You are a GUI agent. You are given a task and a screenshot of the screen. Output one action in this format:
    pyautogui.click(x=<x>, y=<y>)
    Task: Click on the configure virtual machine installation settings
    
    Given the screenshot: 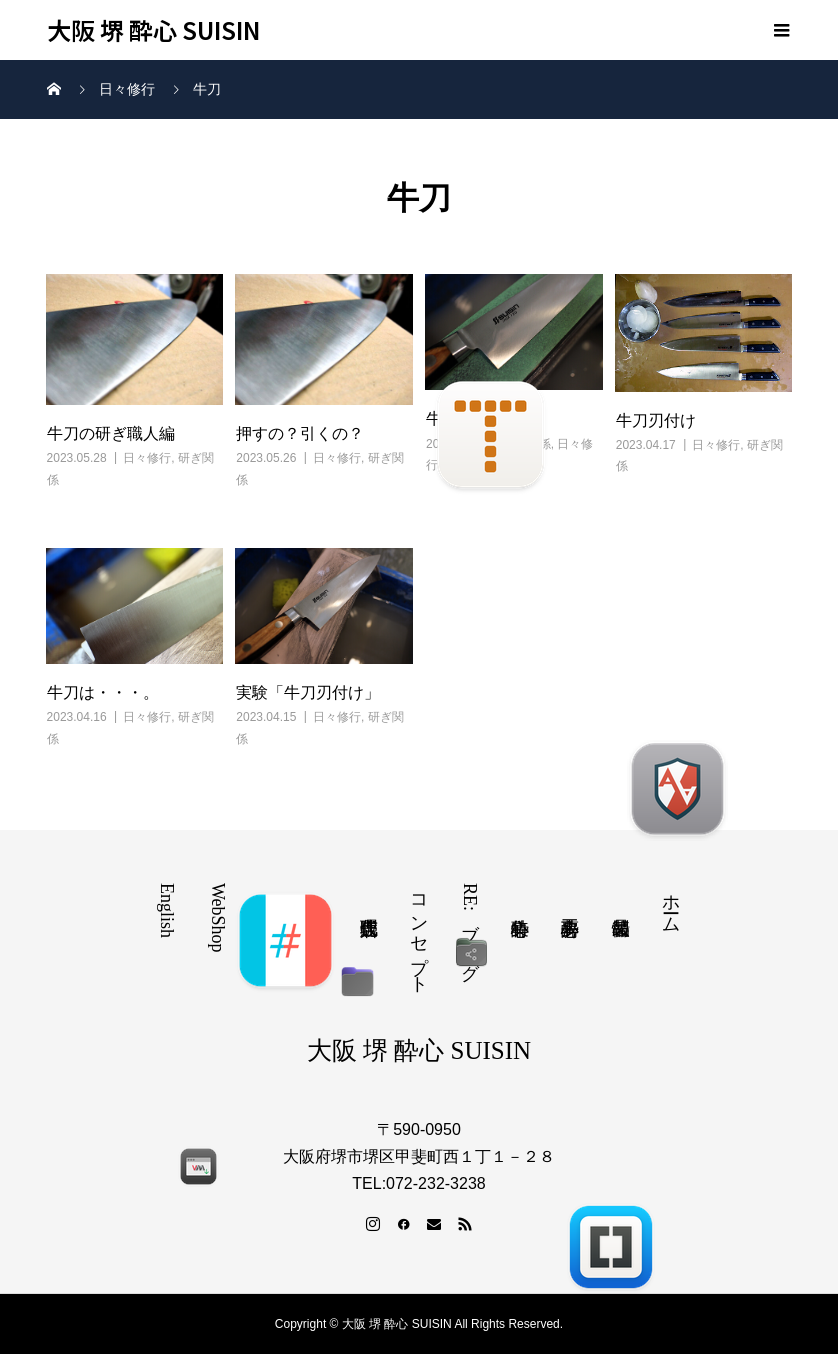 What is the action you would take?
    pyautogui.click(x=198, y=1166)
    